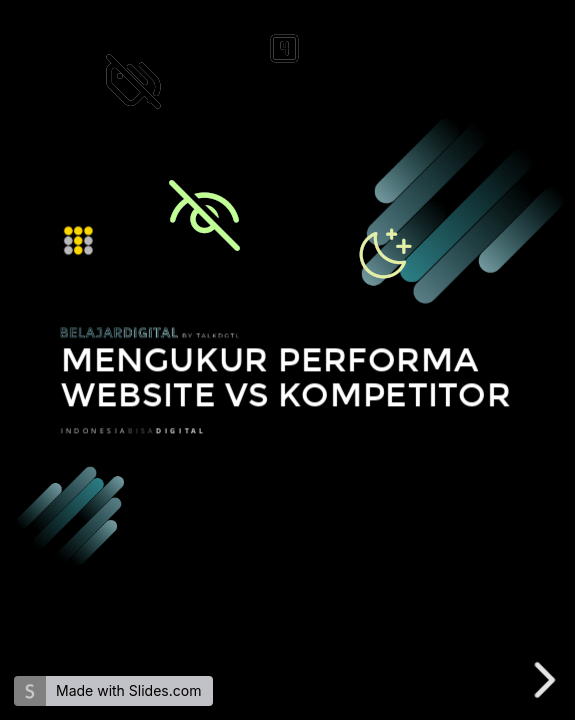 Image resolution: width=575 pixels, height=720 pixels. What do you see at coordinates (284, 48) in the screenshot?
I see `select option 4 from a numbered list` at bounding box center [284, 48].